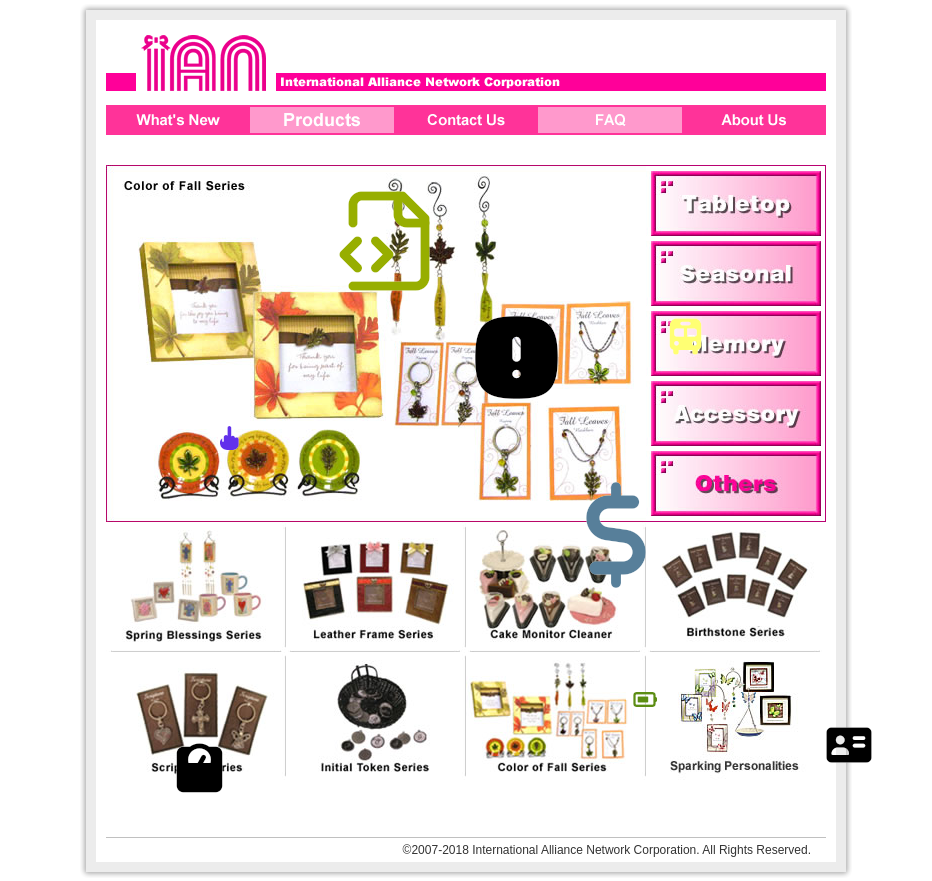 The image size is (932, 881). I want to click on view bus routes or schedules, so click(685, 336).